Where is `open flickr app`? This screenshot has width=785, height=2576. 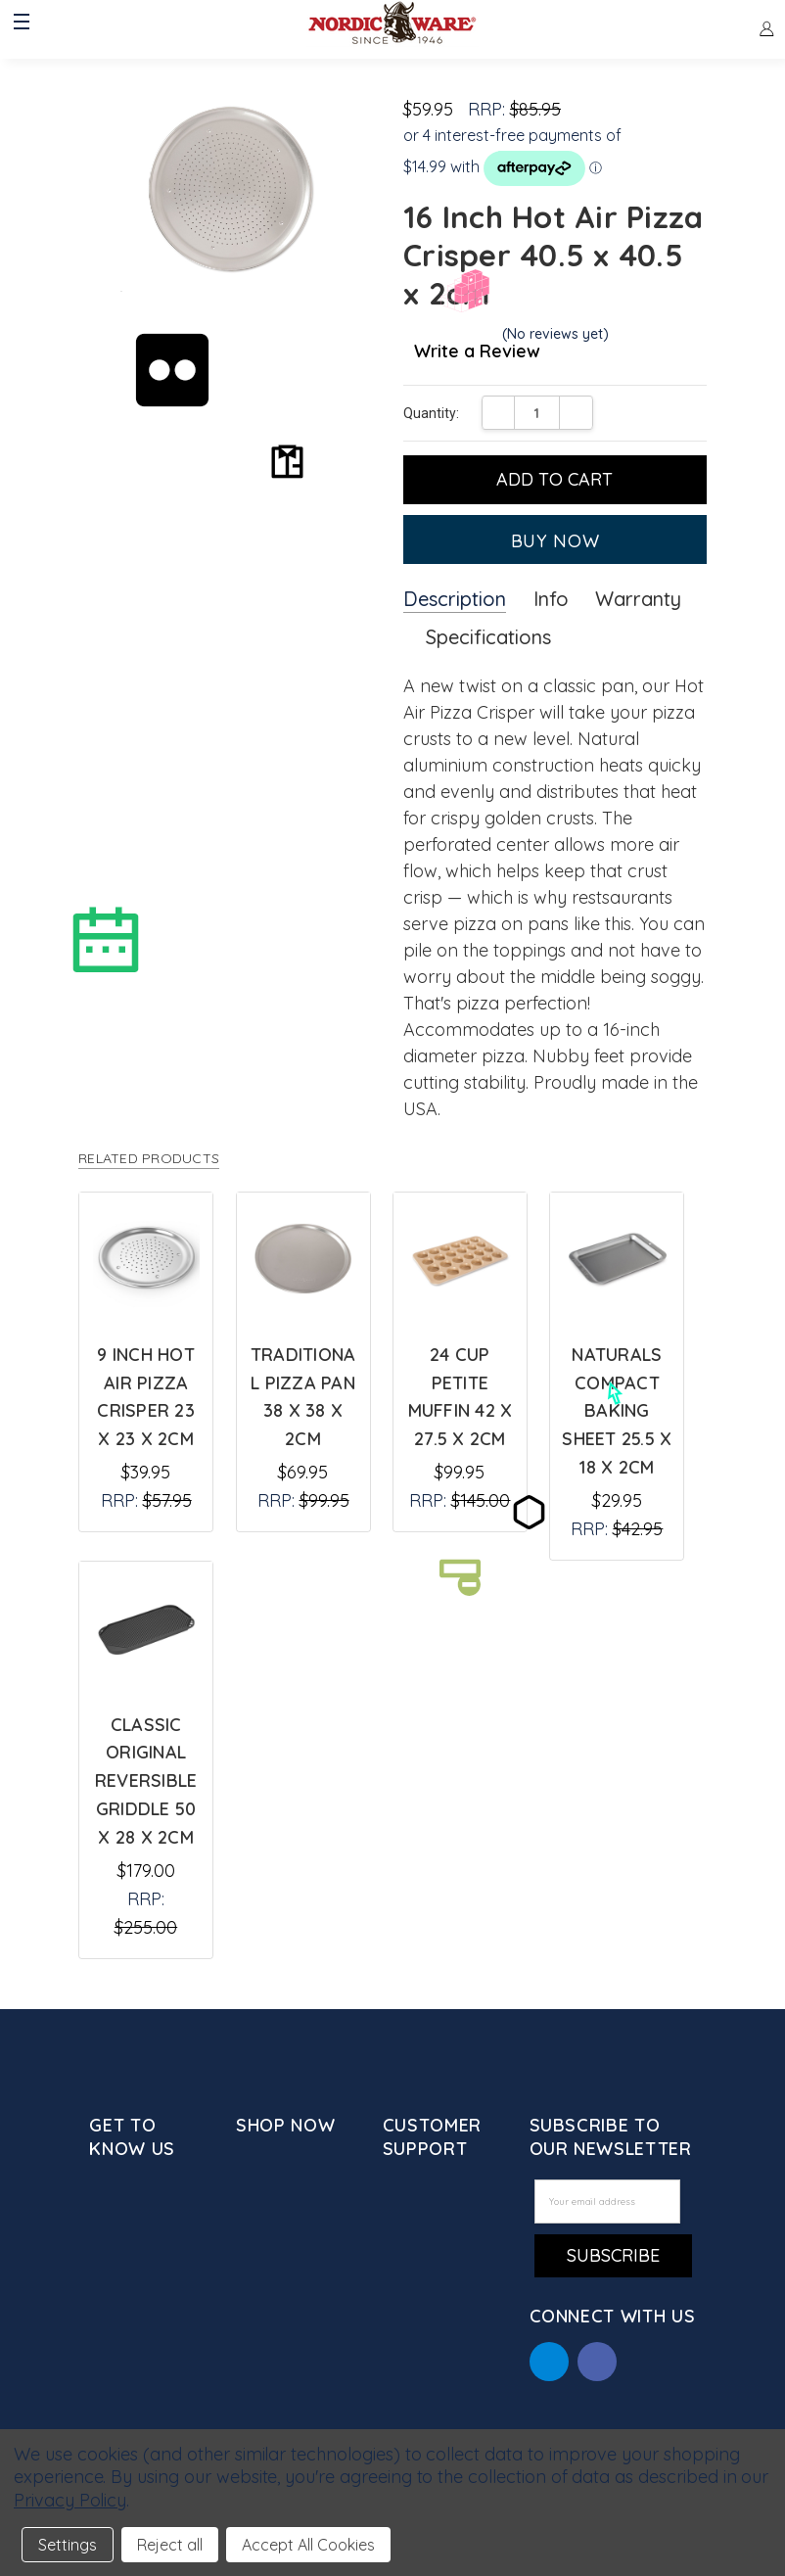
open flickr app is located at coordinates (172, 370).